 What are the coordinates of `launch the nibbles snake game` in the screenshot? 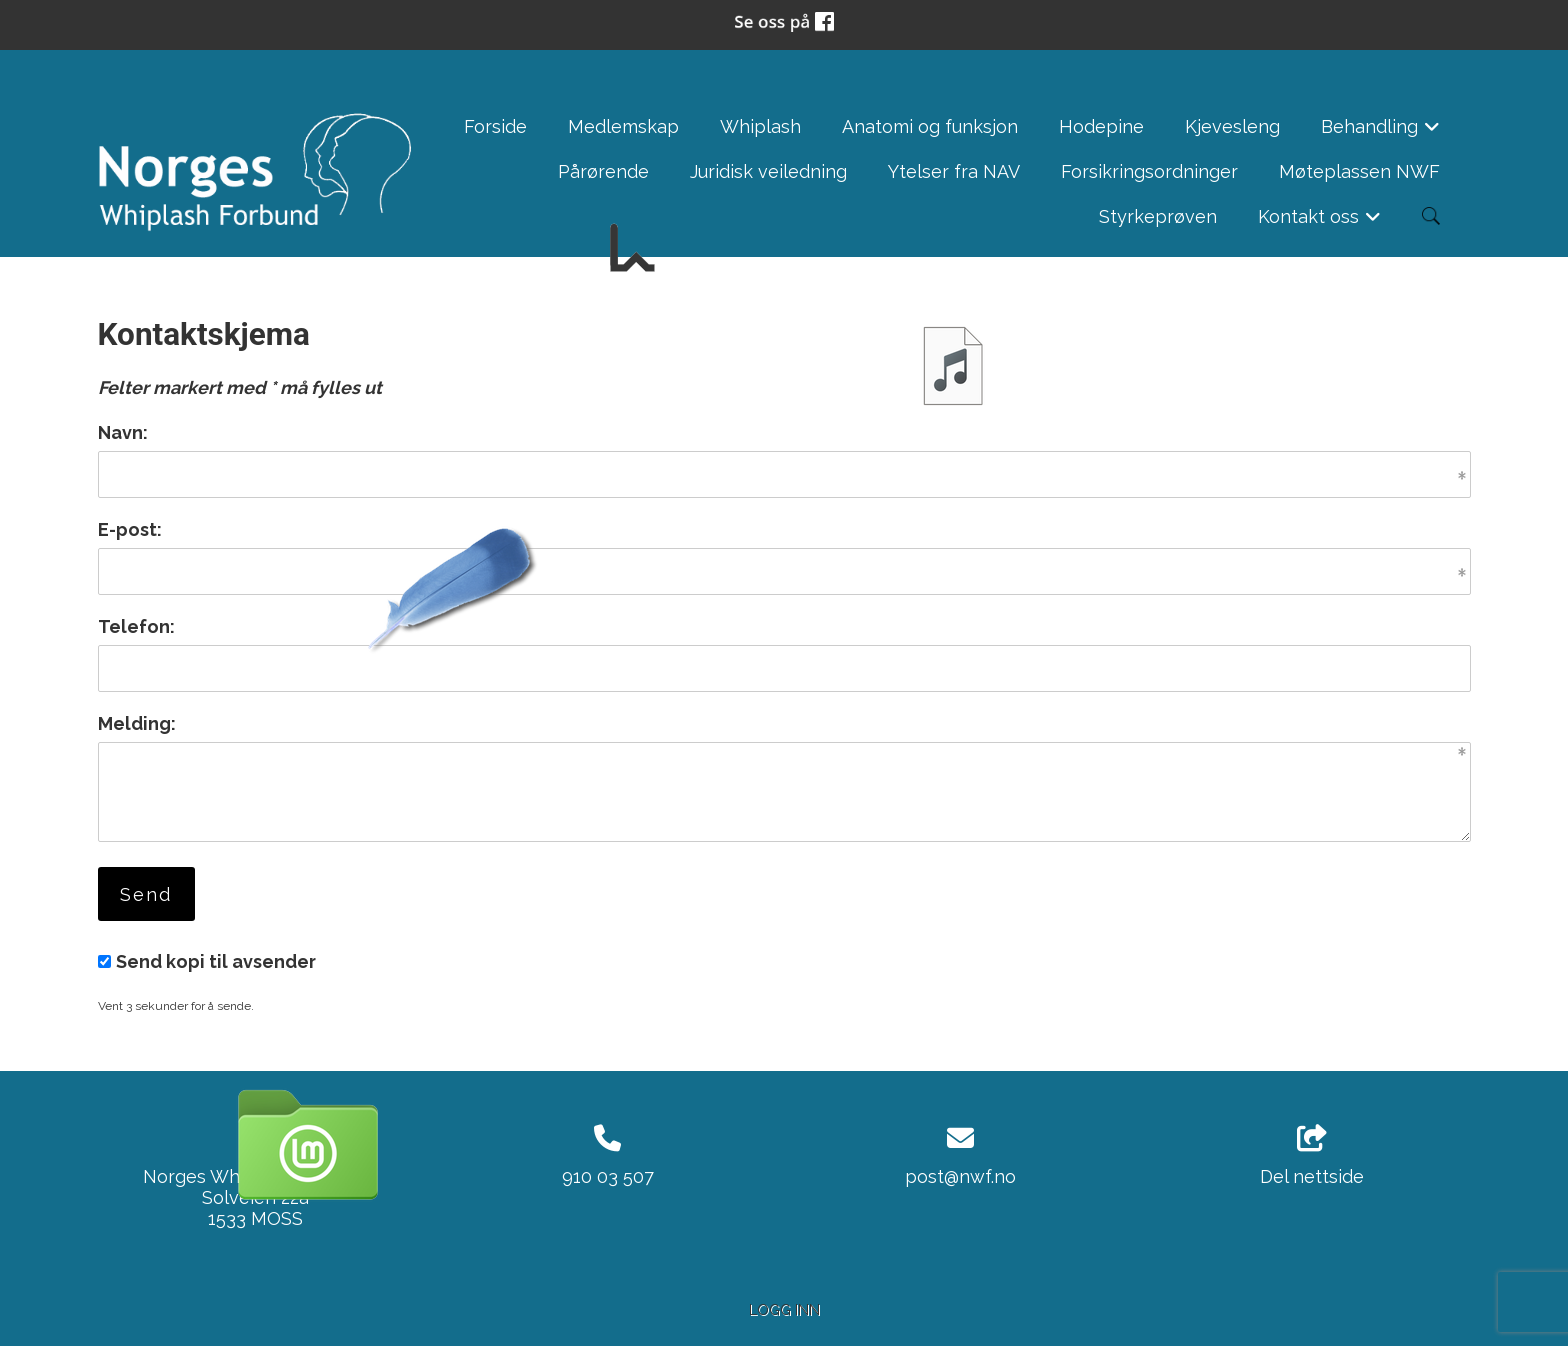 It's located at (632, 249).